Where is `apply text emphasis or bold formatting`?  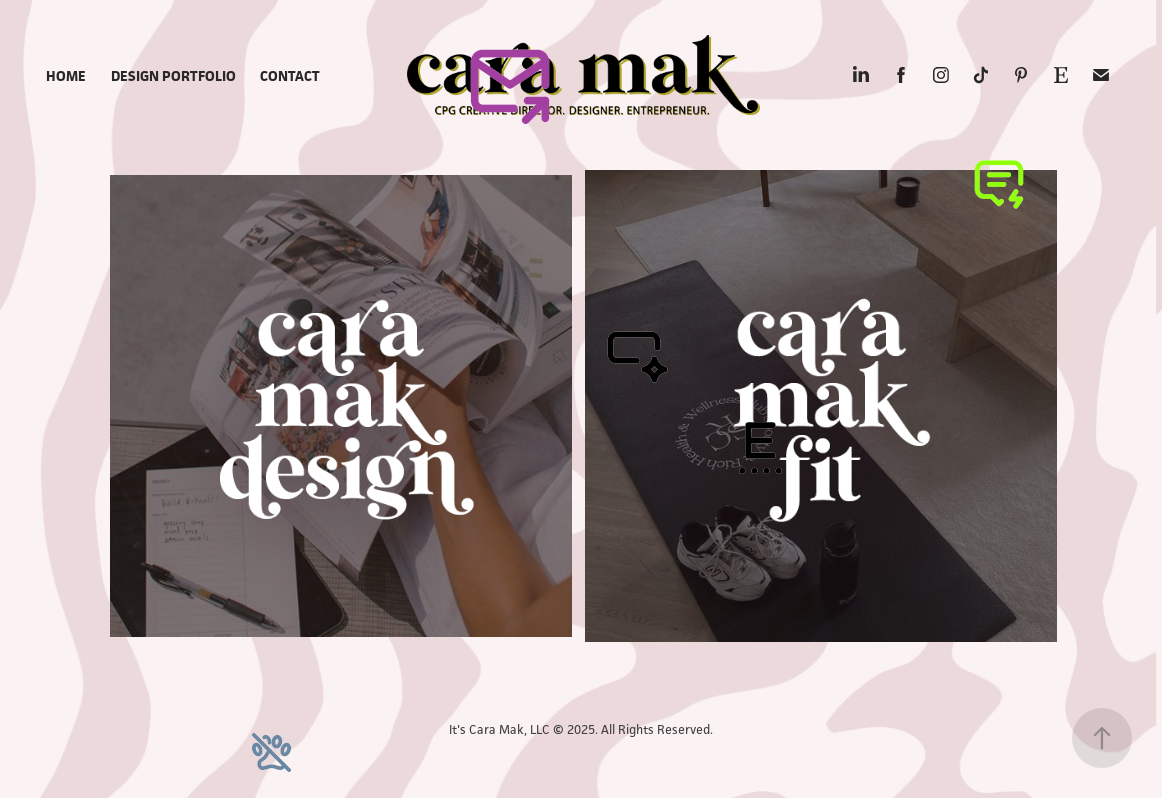
apply text emphasis or bold formatting is located at coordinates (760, 446).